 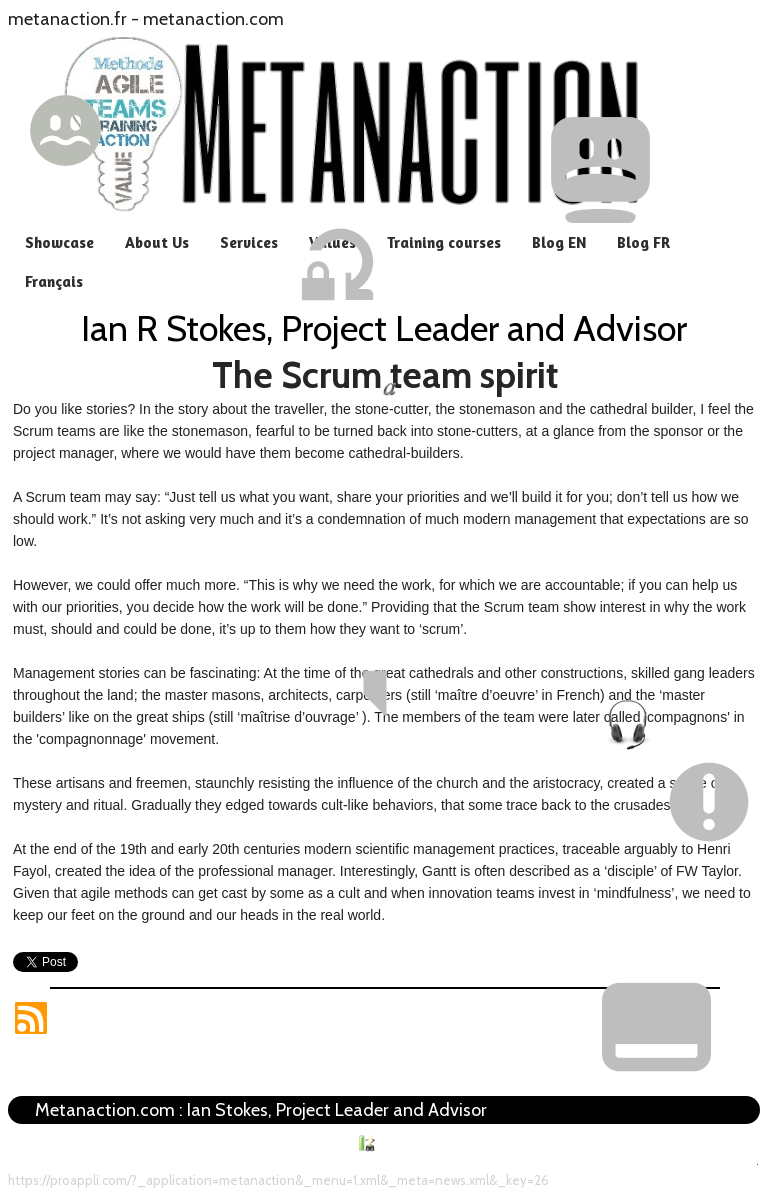 I want to click on apply italic formatting to selected text, so click(x=390, y=389).